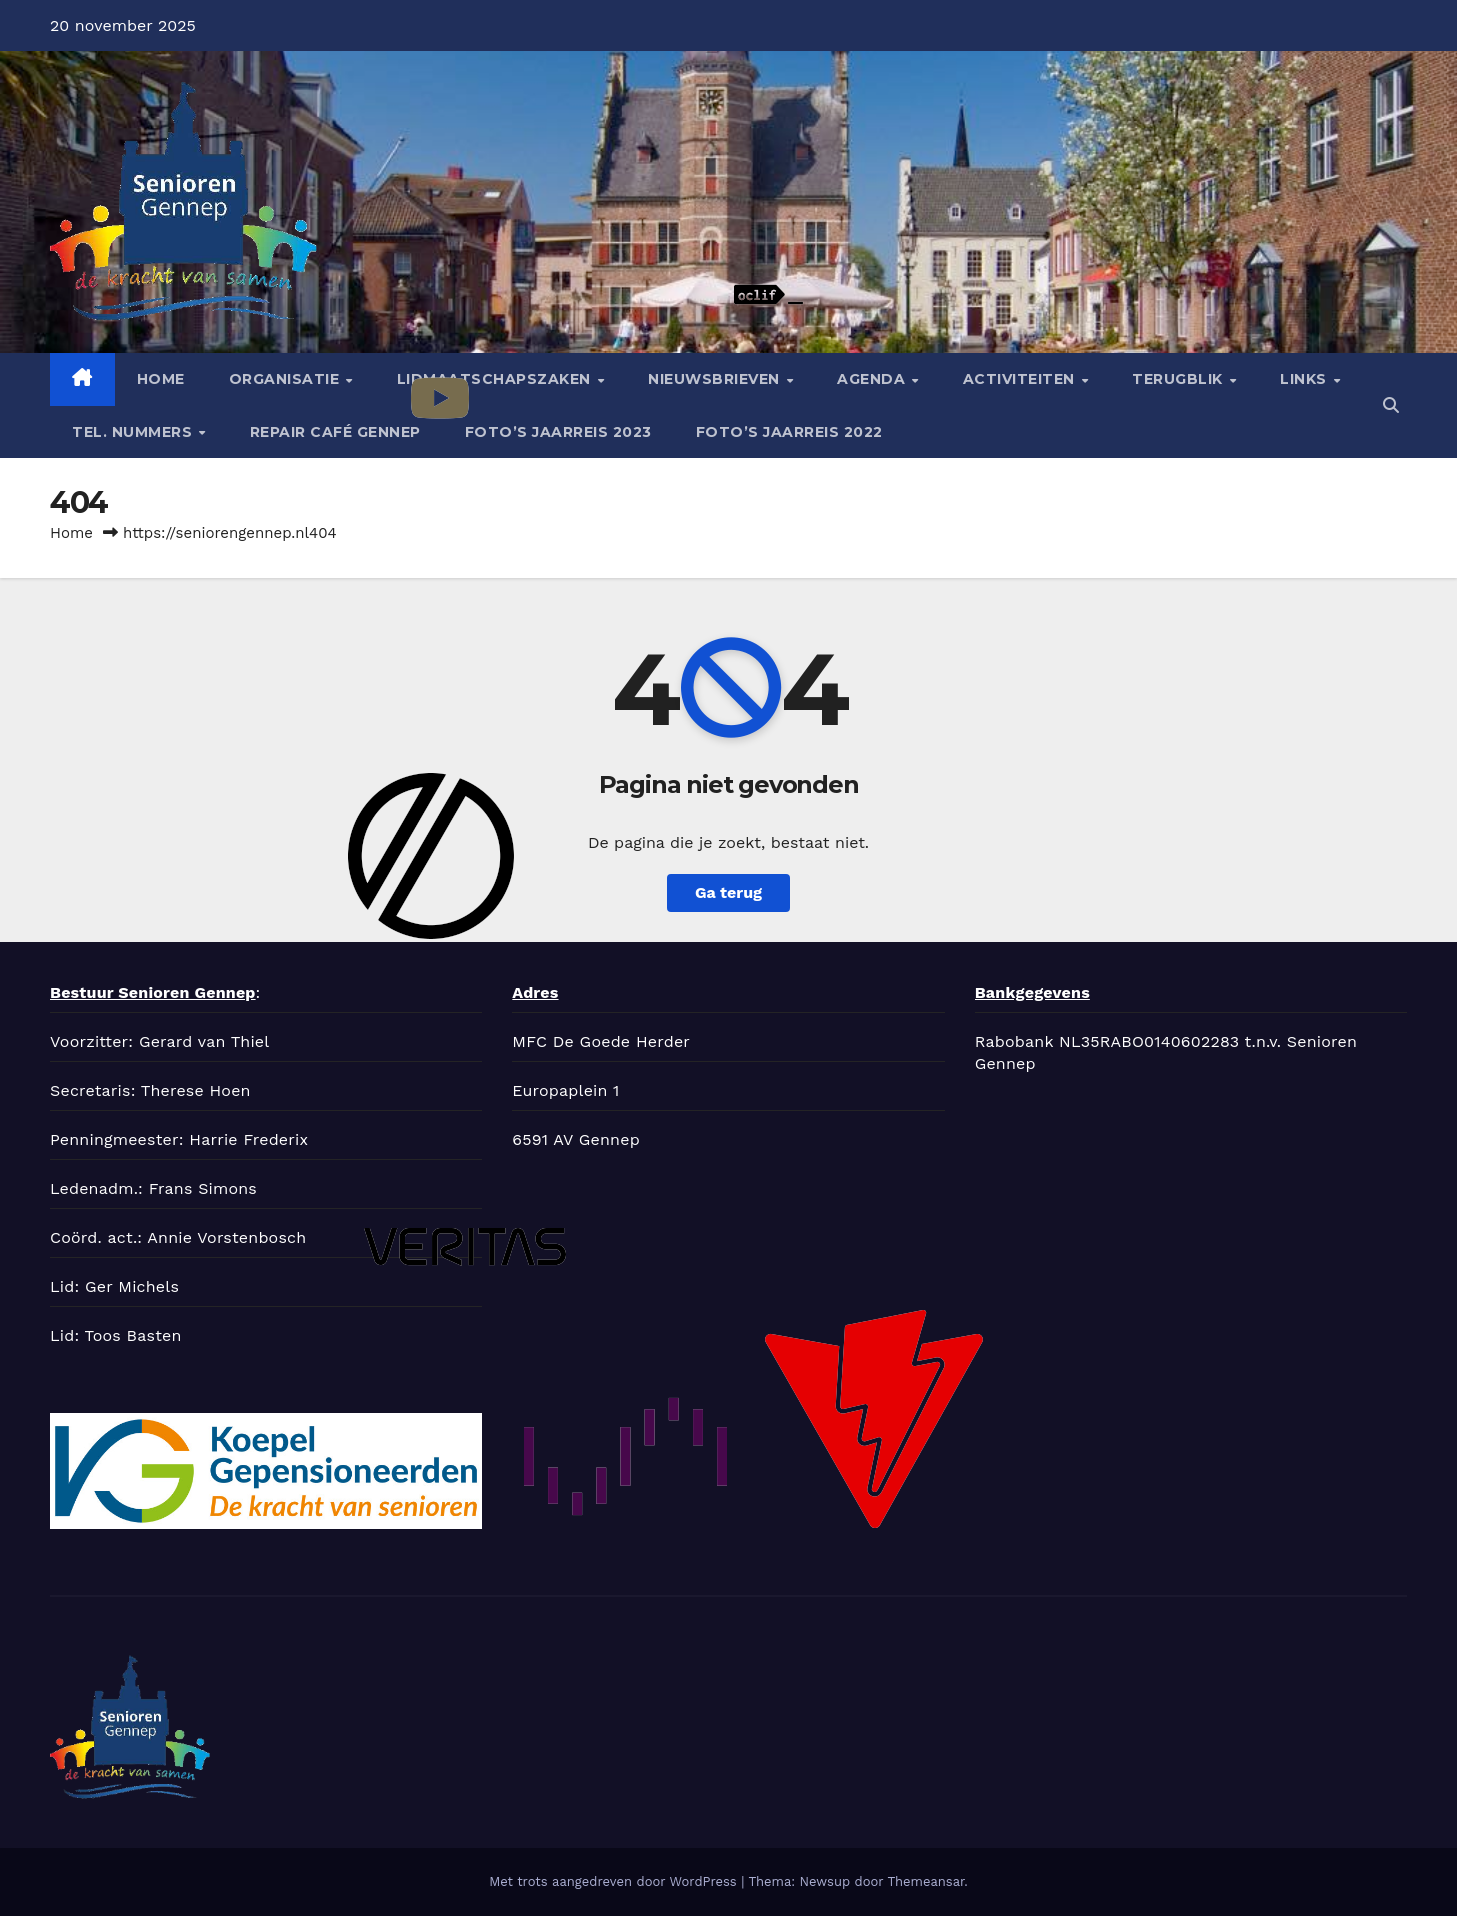 The height and width of the screenshot is (1916, 1457). I want to click on unraid server management application, so click(625, 1456).